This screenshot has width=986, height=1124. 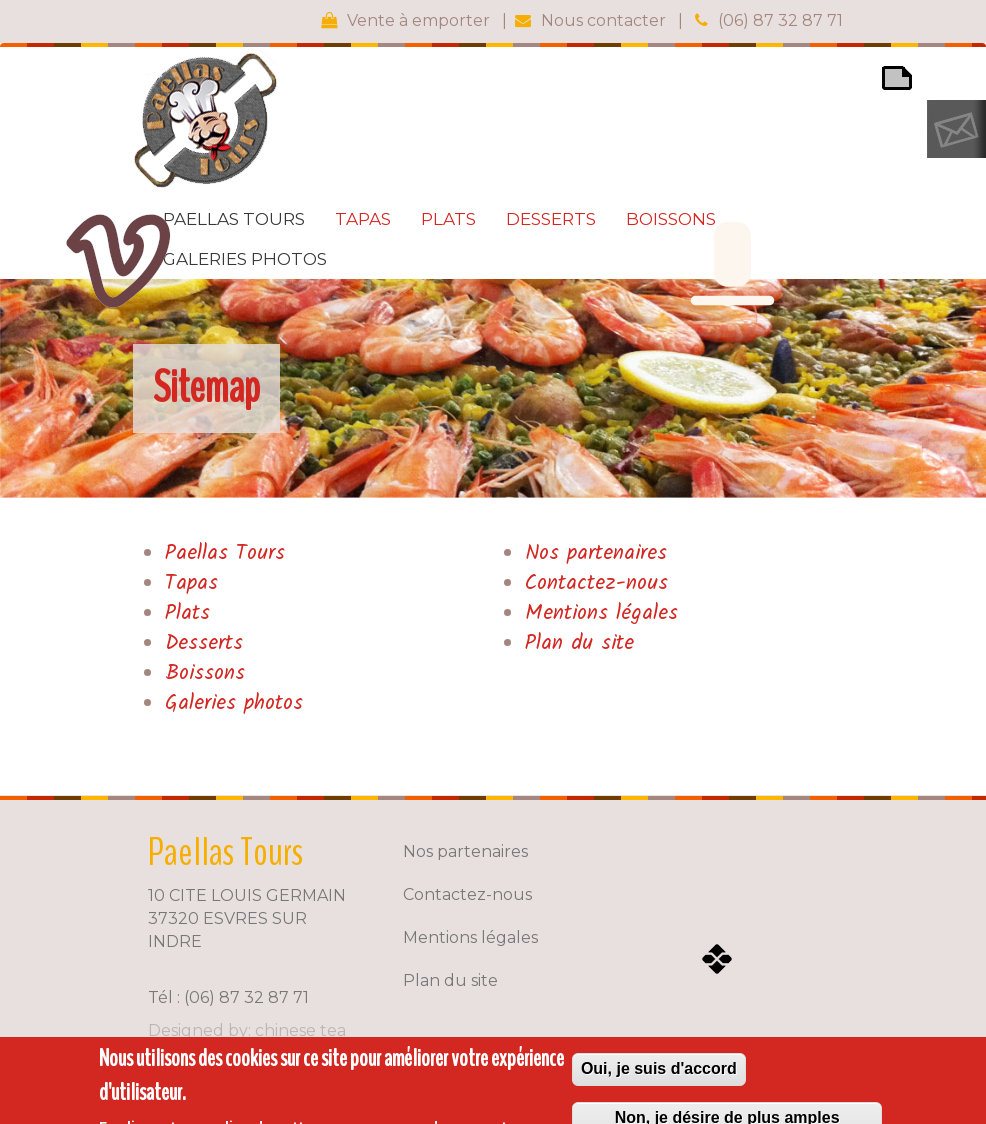 What do you see at coordinates (897, 78) in the screenshot?
I see `create a new note` at bounding box center [897, 78].